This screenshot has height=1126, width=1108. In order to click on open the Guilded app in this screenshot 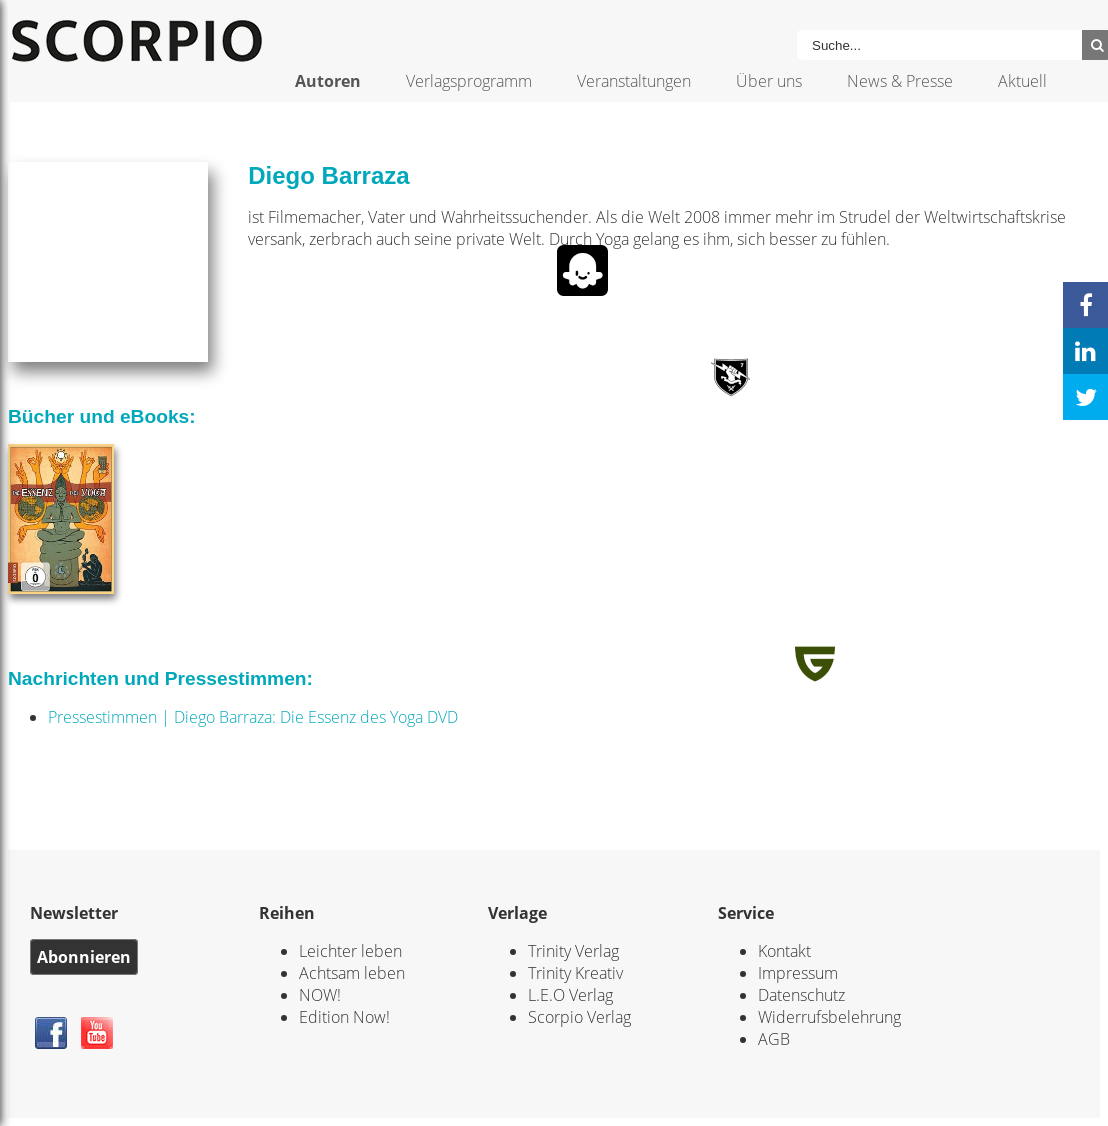, I will do `click(815, 664)`.